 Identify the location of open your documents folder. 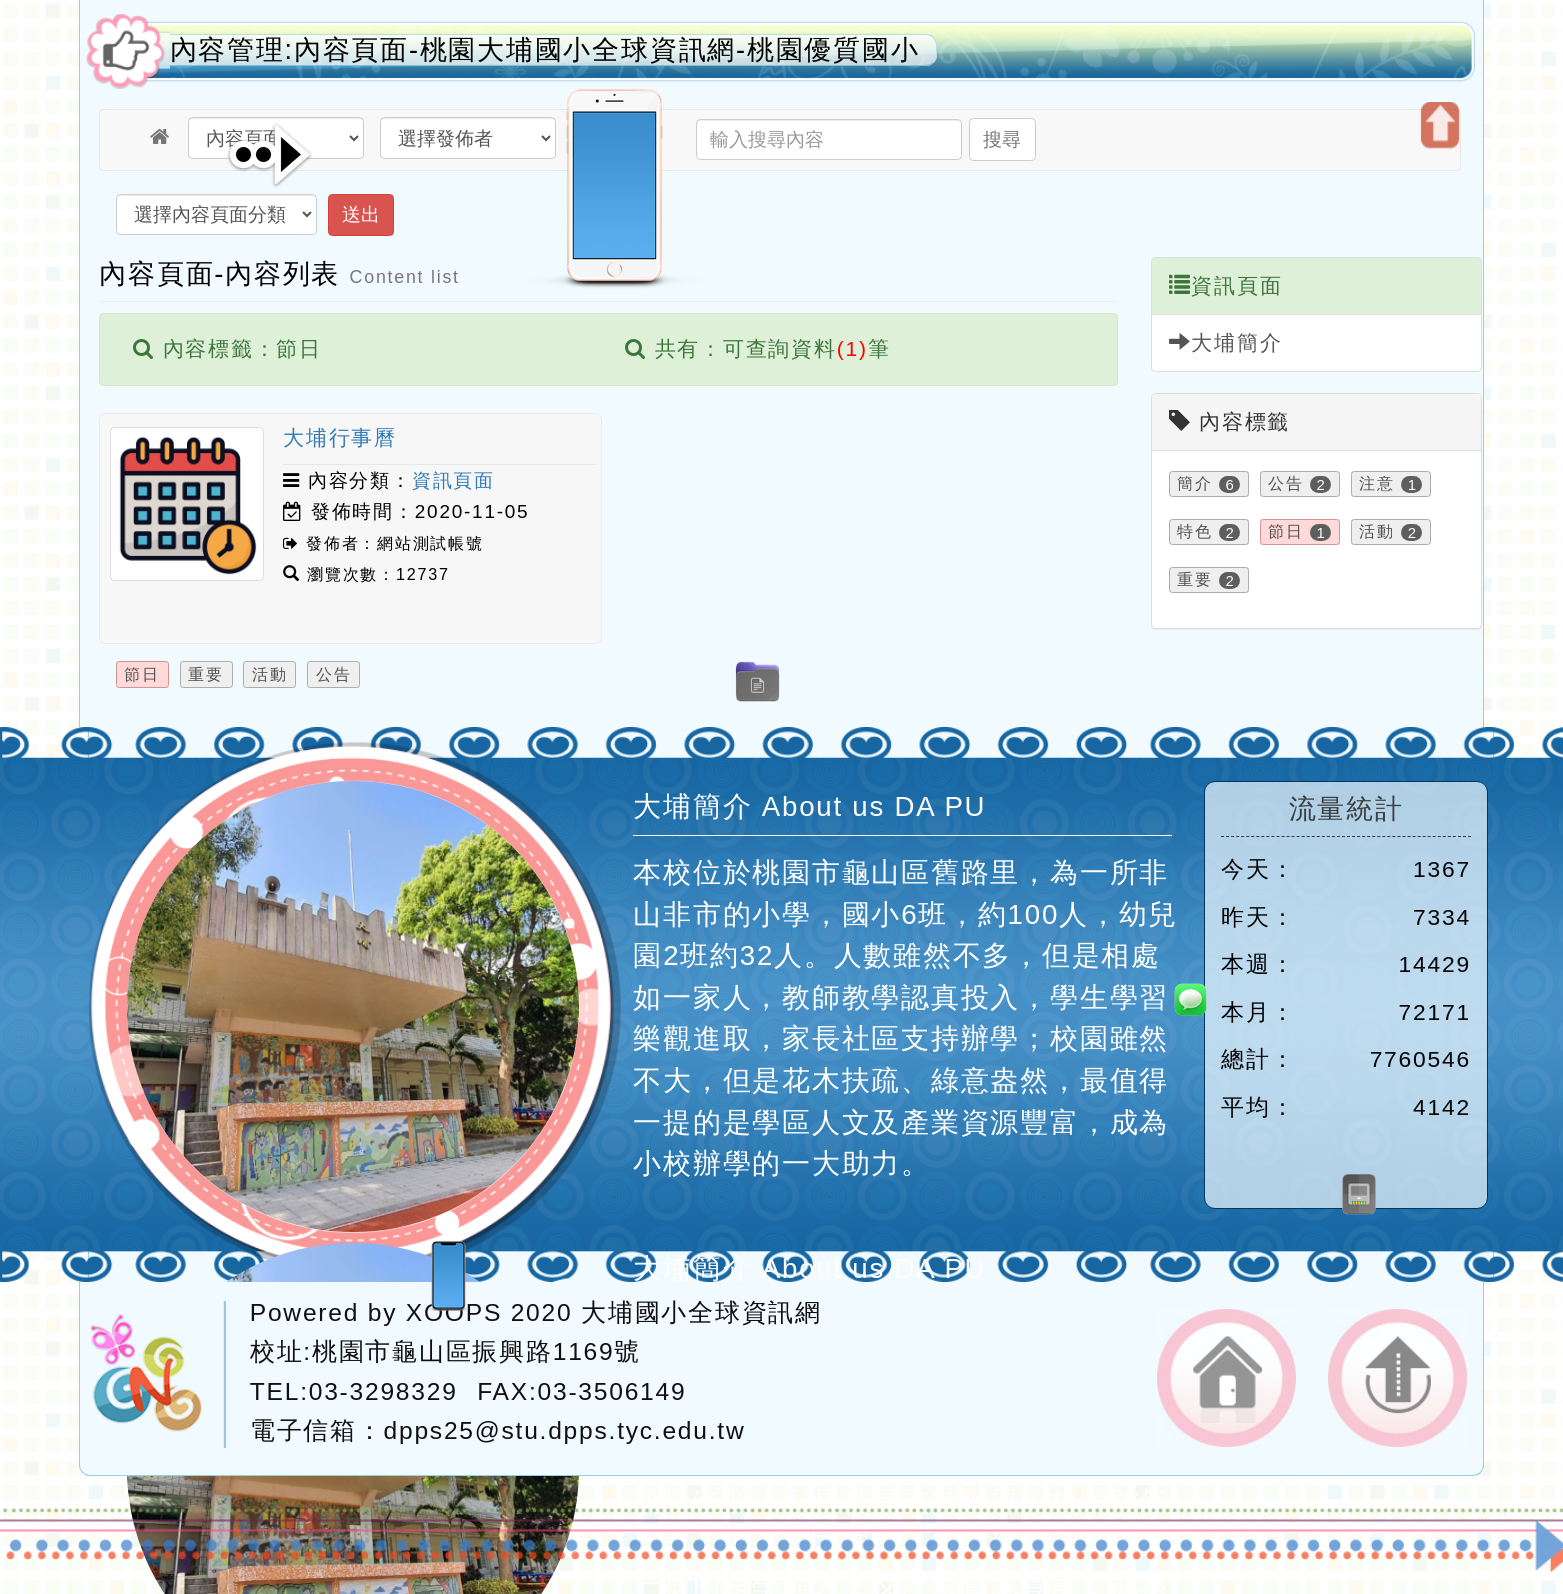
(757, 681).